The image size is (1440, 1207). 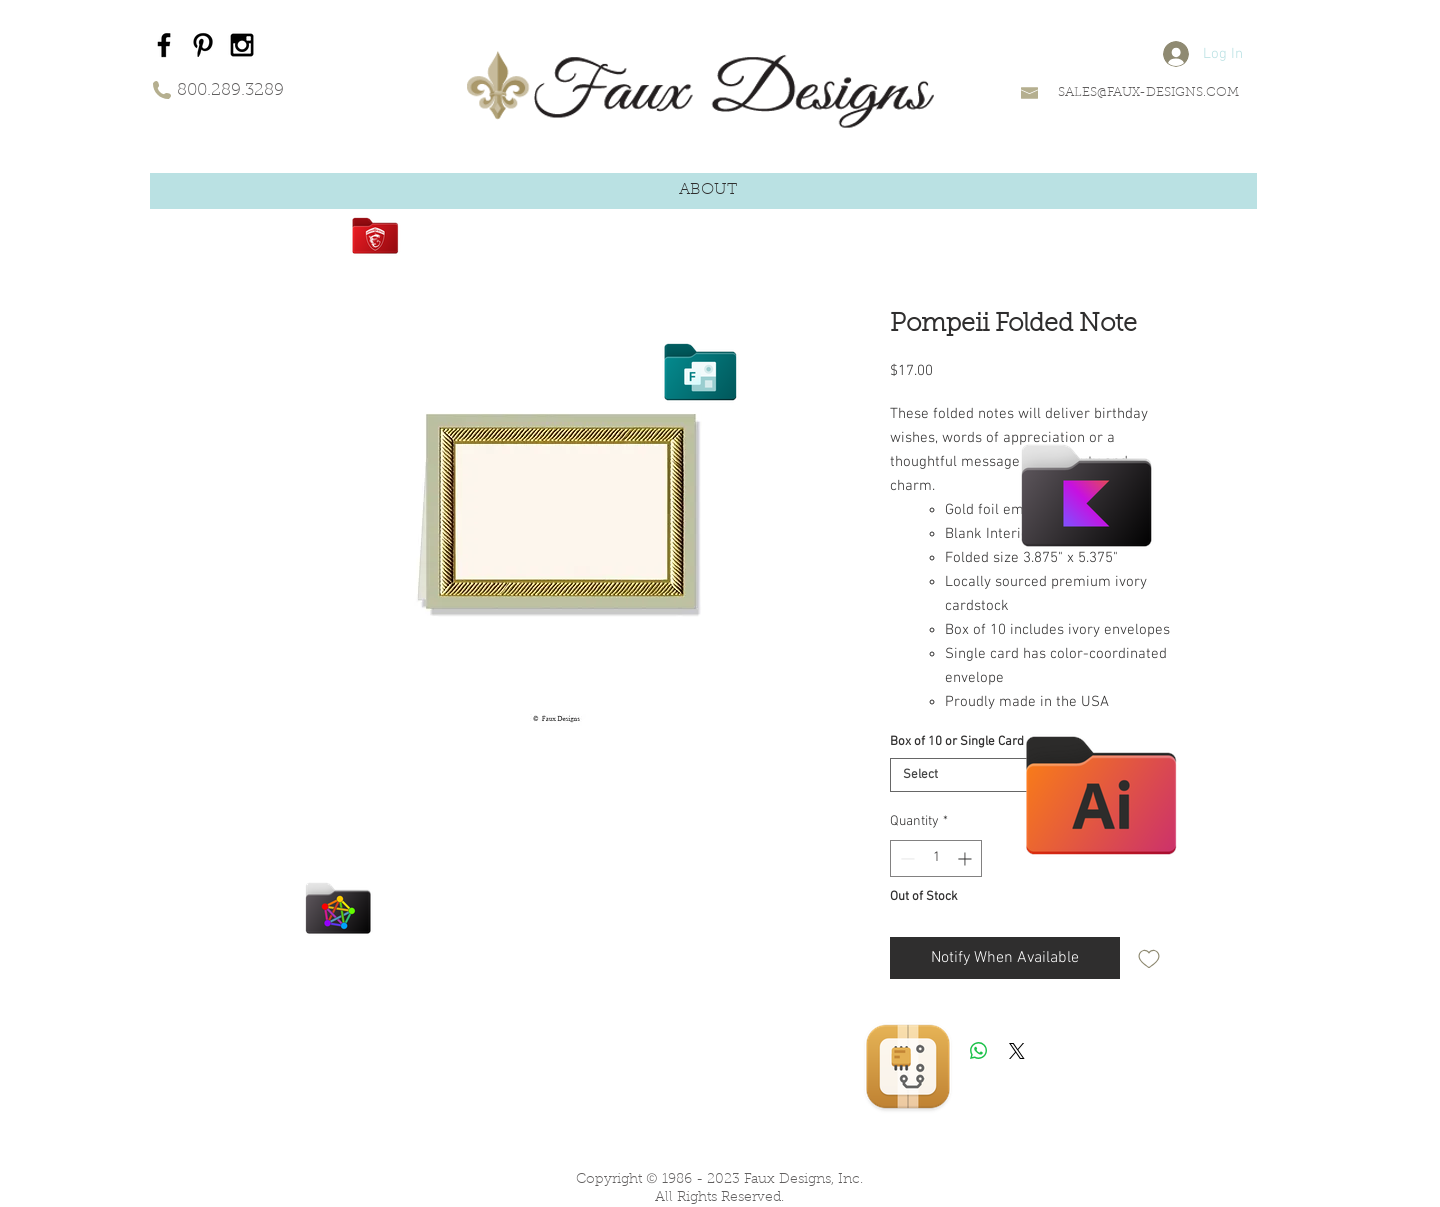 What do you see at coordinates (1100, 799) in the screenshot?
I see `open folder containing Adobe Illustrator files` at bounding box center [1100, 799].